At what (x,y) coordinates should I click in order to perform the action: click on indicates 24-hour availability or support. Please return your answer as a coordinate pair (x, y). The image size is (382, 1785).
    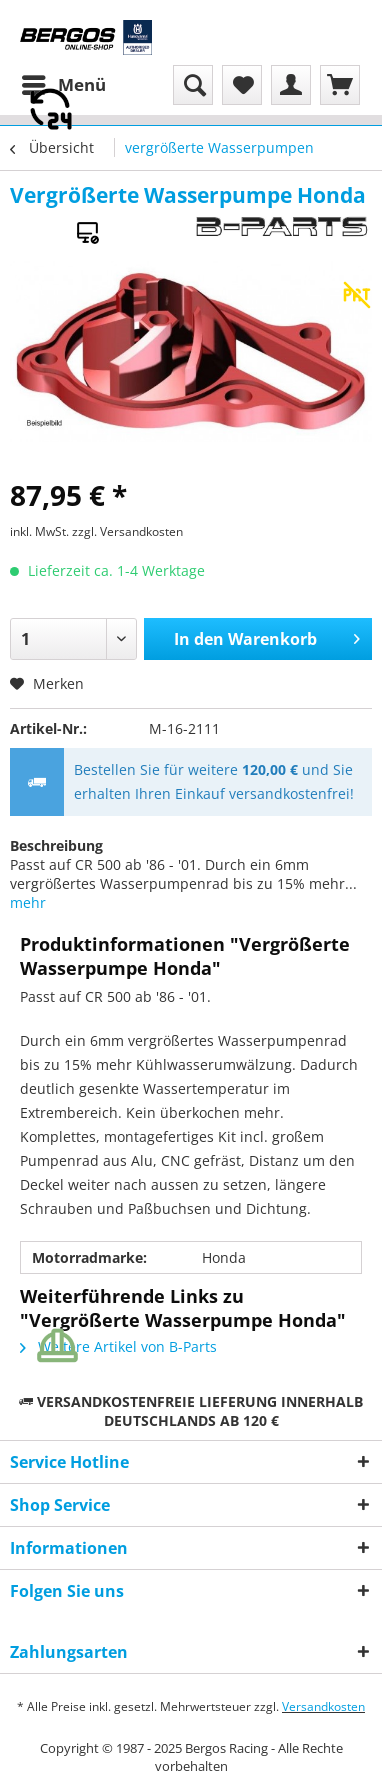
    Looking at the image, I should click on (50, 108).